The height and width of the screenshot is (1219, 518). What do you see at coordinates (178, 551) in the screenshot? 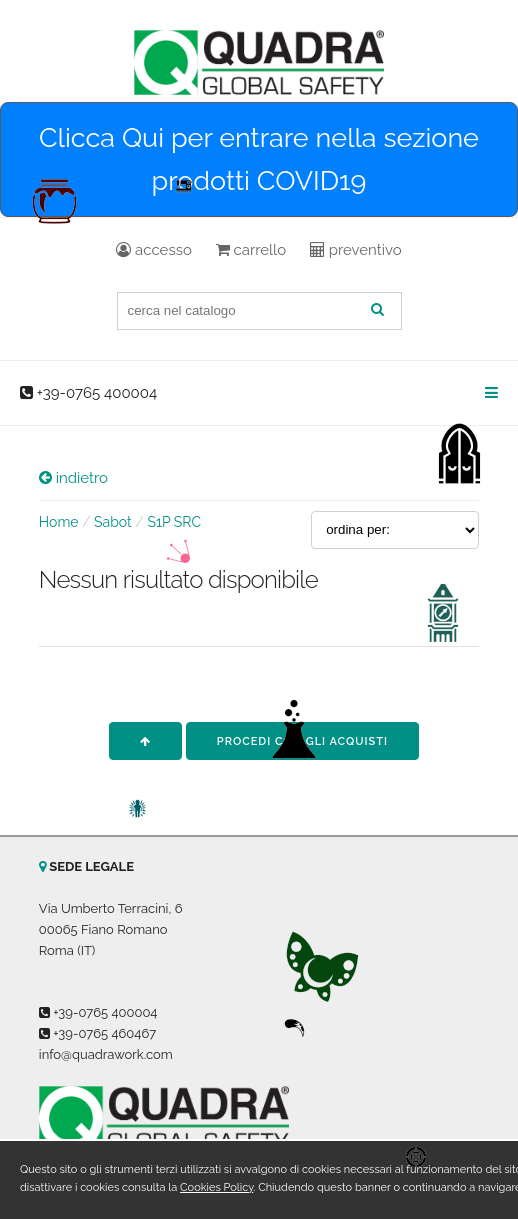
I see `access space or satellite-related features` at bounding box center [178, 551].